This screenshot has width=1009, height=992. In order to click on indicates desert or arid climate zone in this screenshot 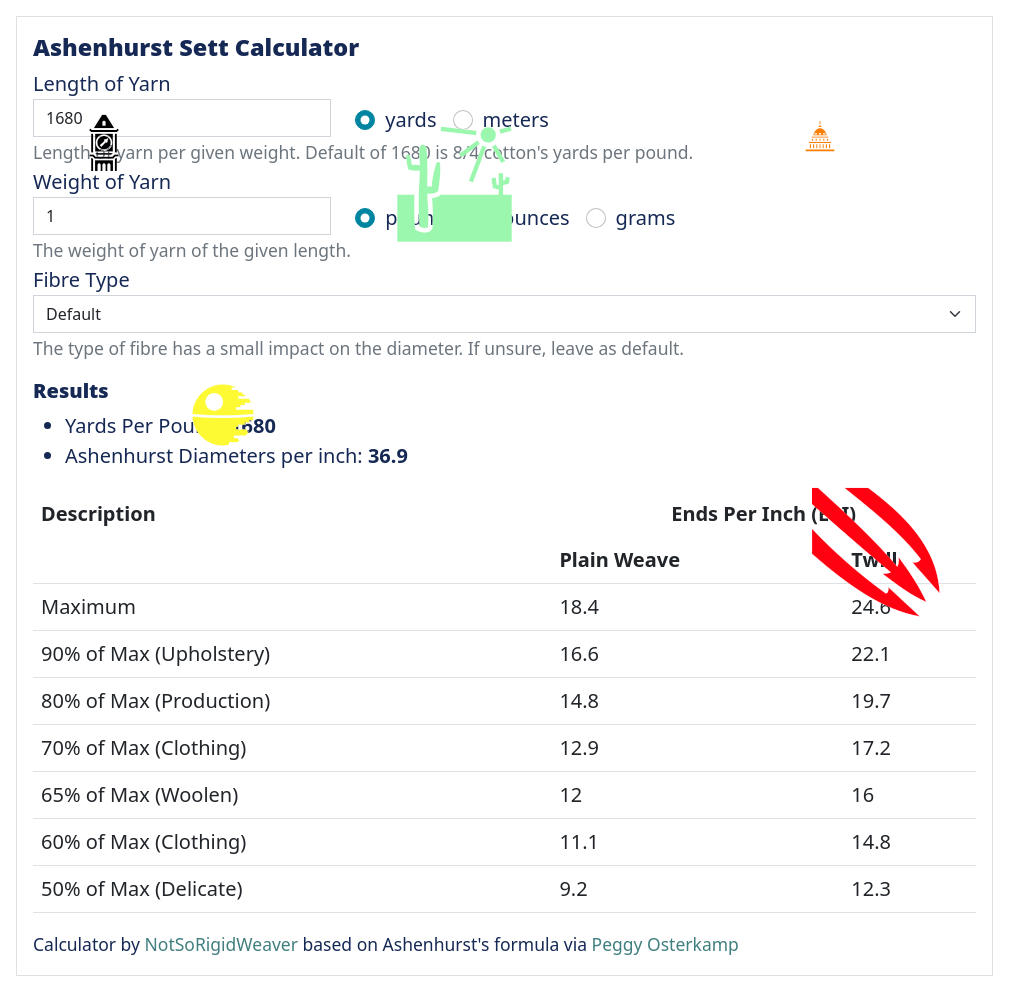, I will do `click(454, 184)`.